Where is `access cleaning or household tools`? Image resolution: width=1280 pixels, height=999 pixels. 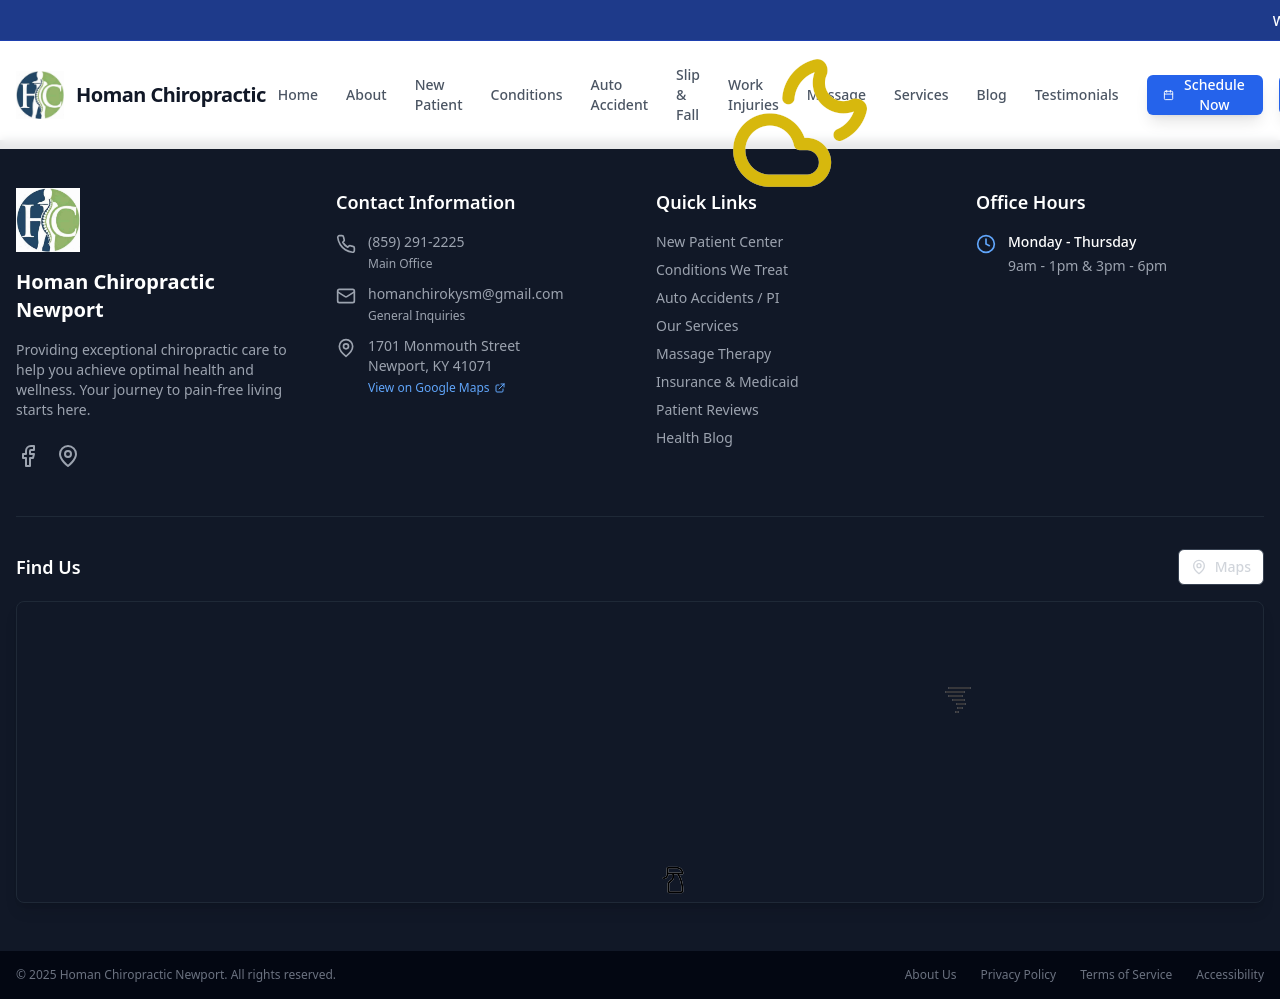 access cleaning or household tools is located at coordinates (674, 880).